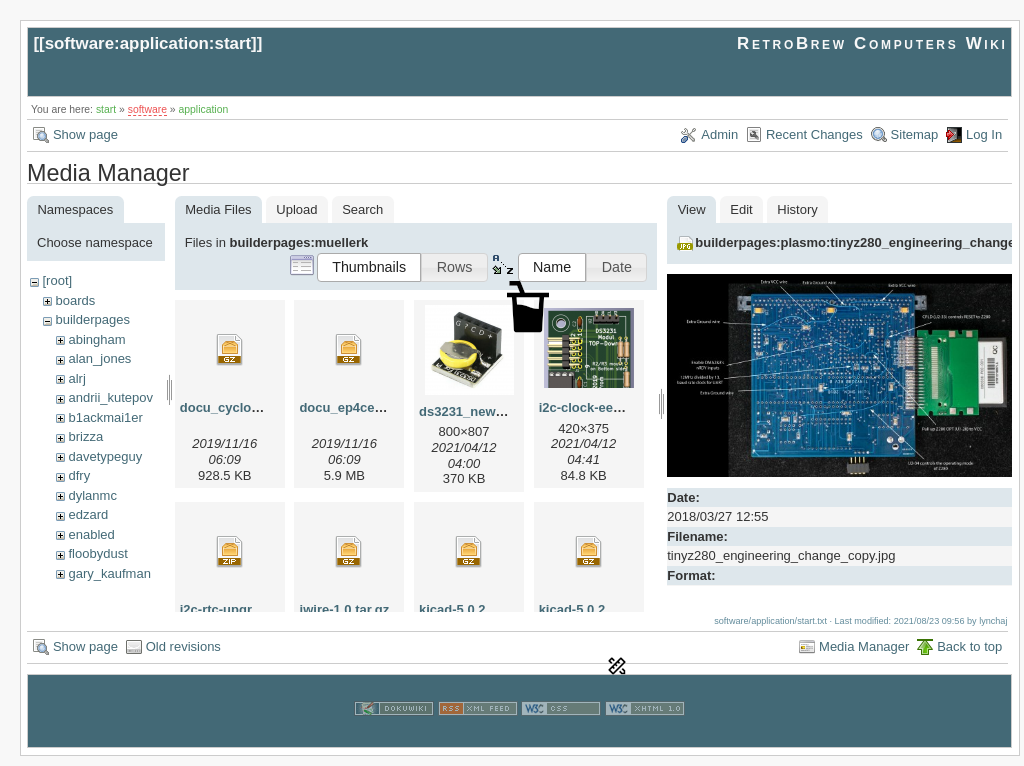 Image resolution: width=1024 pixels, height=766 pixels. I want to click on view food and drink options, so click(528, 309).